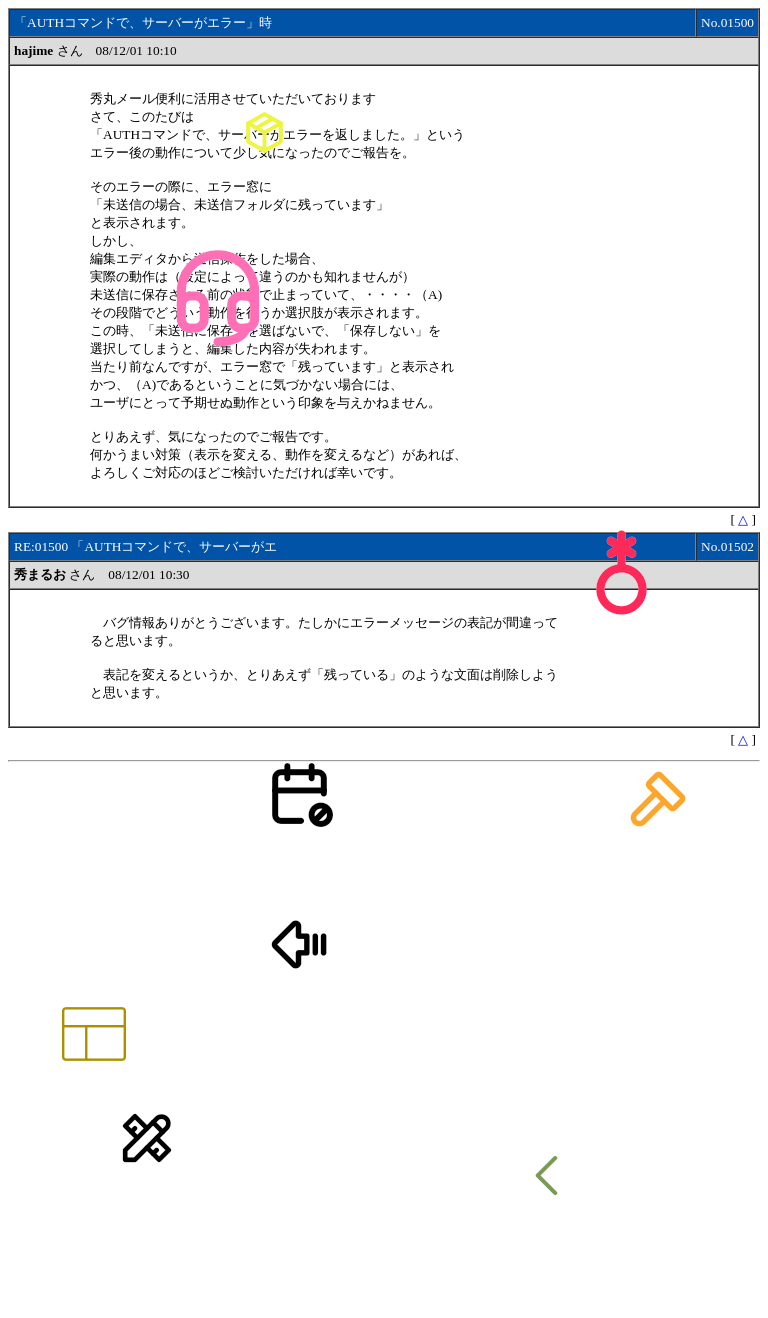 This screenshot has width=768, height=1318. What do you see at coordinates (147, 1138) in the screenshot?
I see `access settings or configuration options` at bounding box center [147, 1138].